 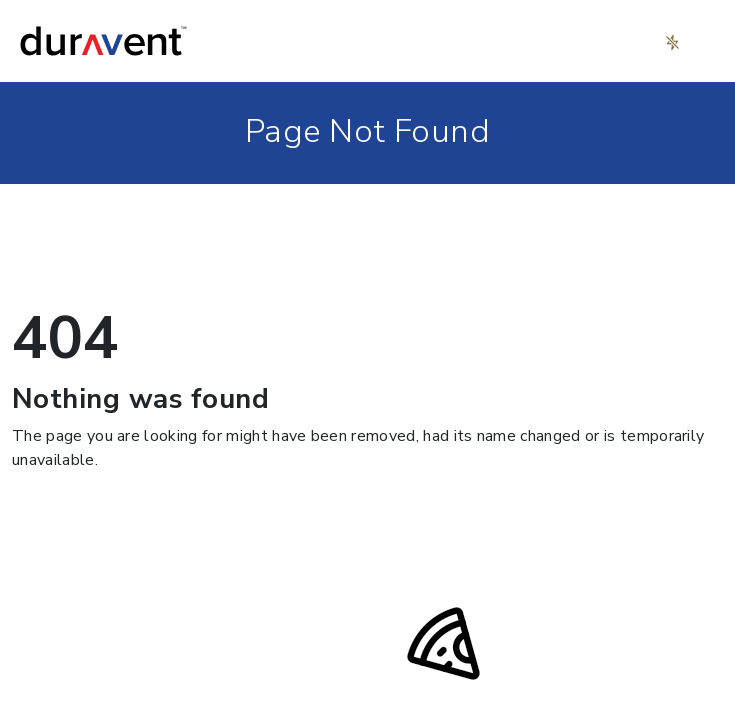 What do you see at coordinates (672, 42) in the screenshot?
I see `disable camera flash` at bounding box center [672, 42].